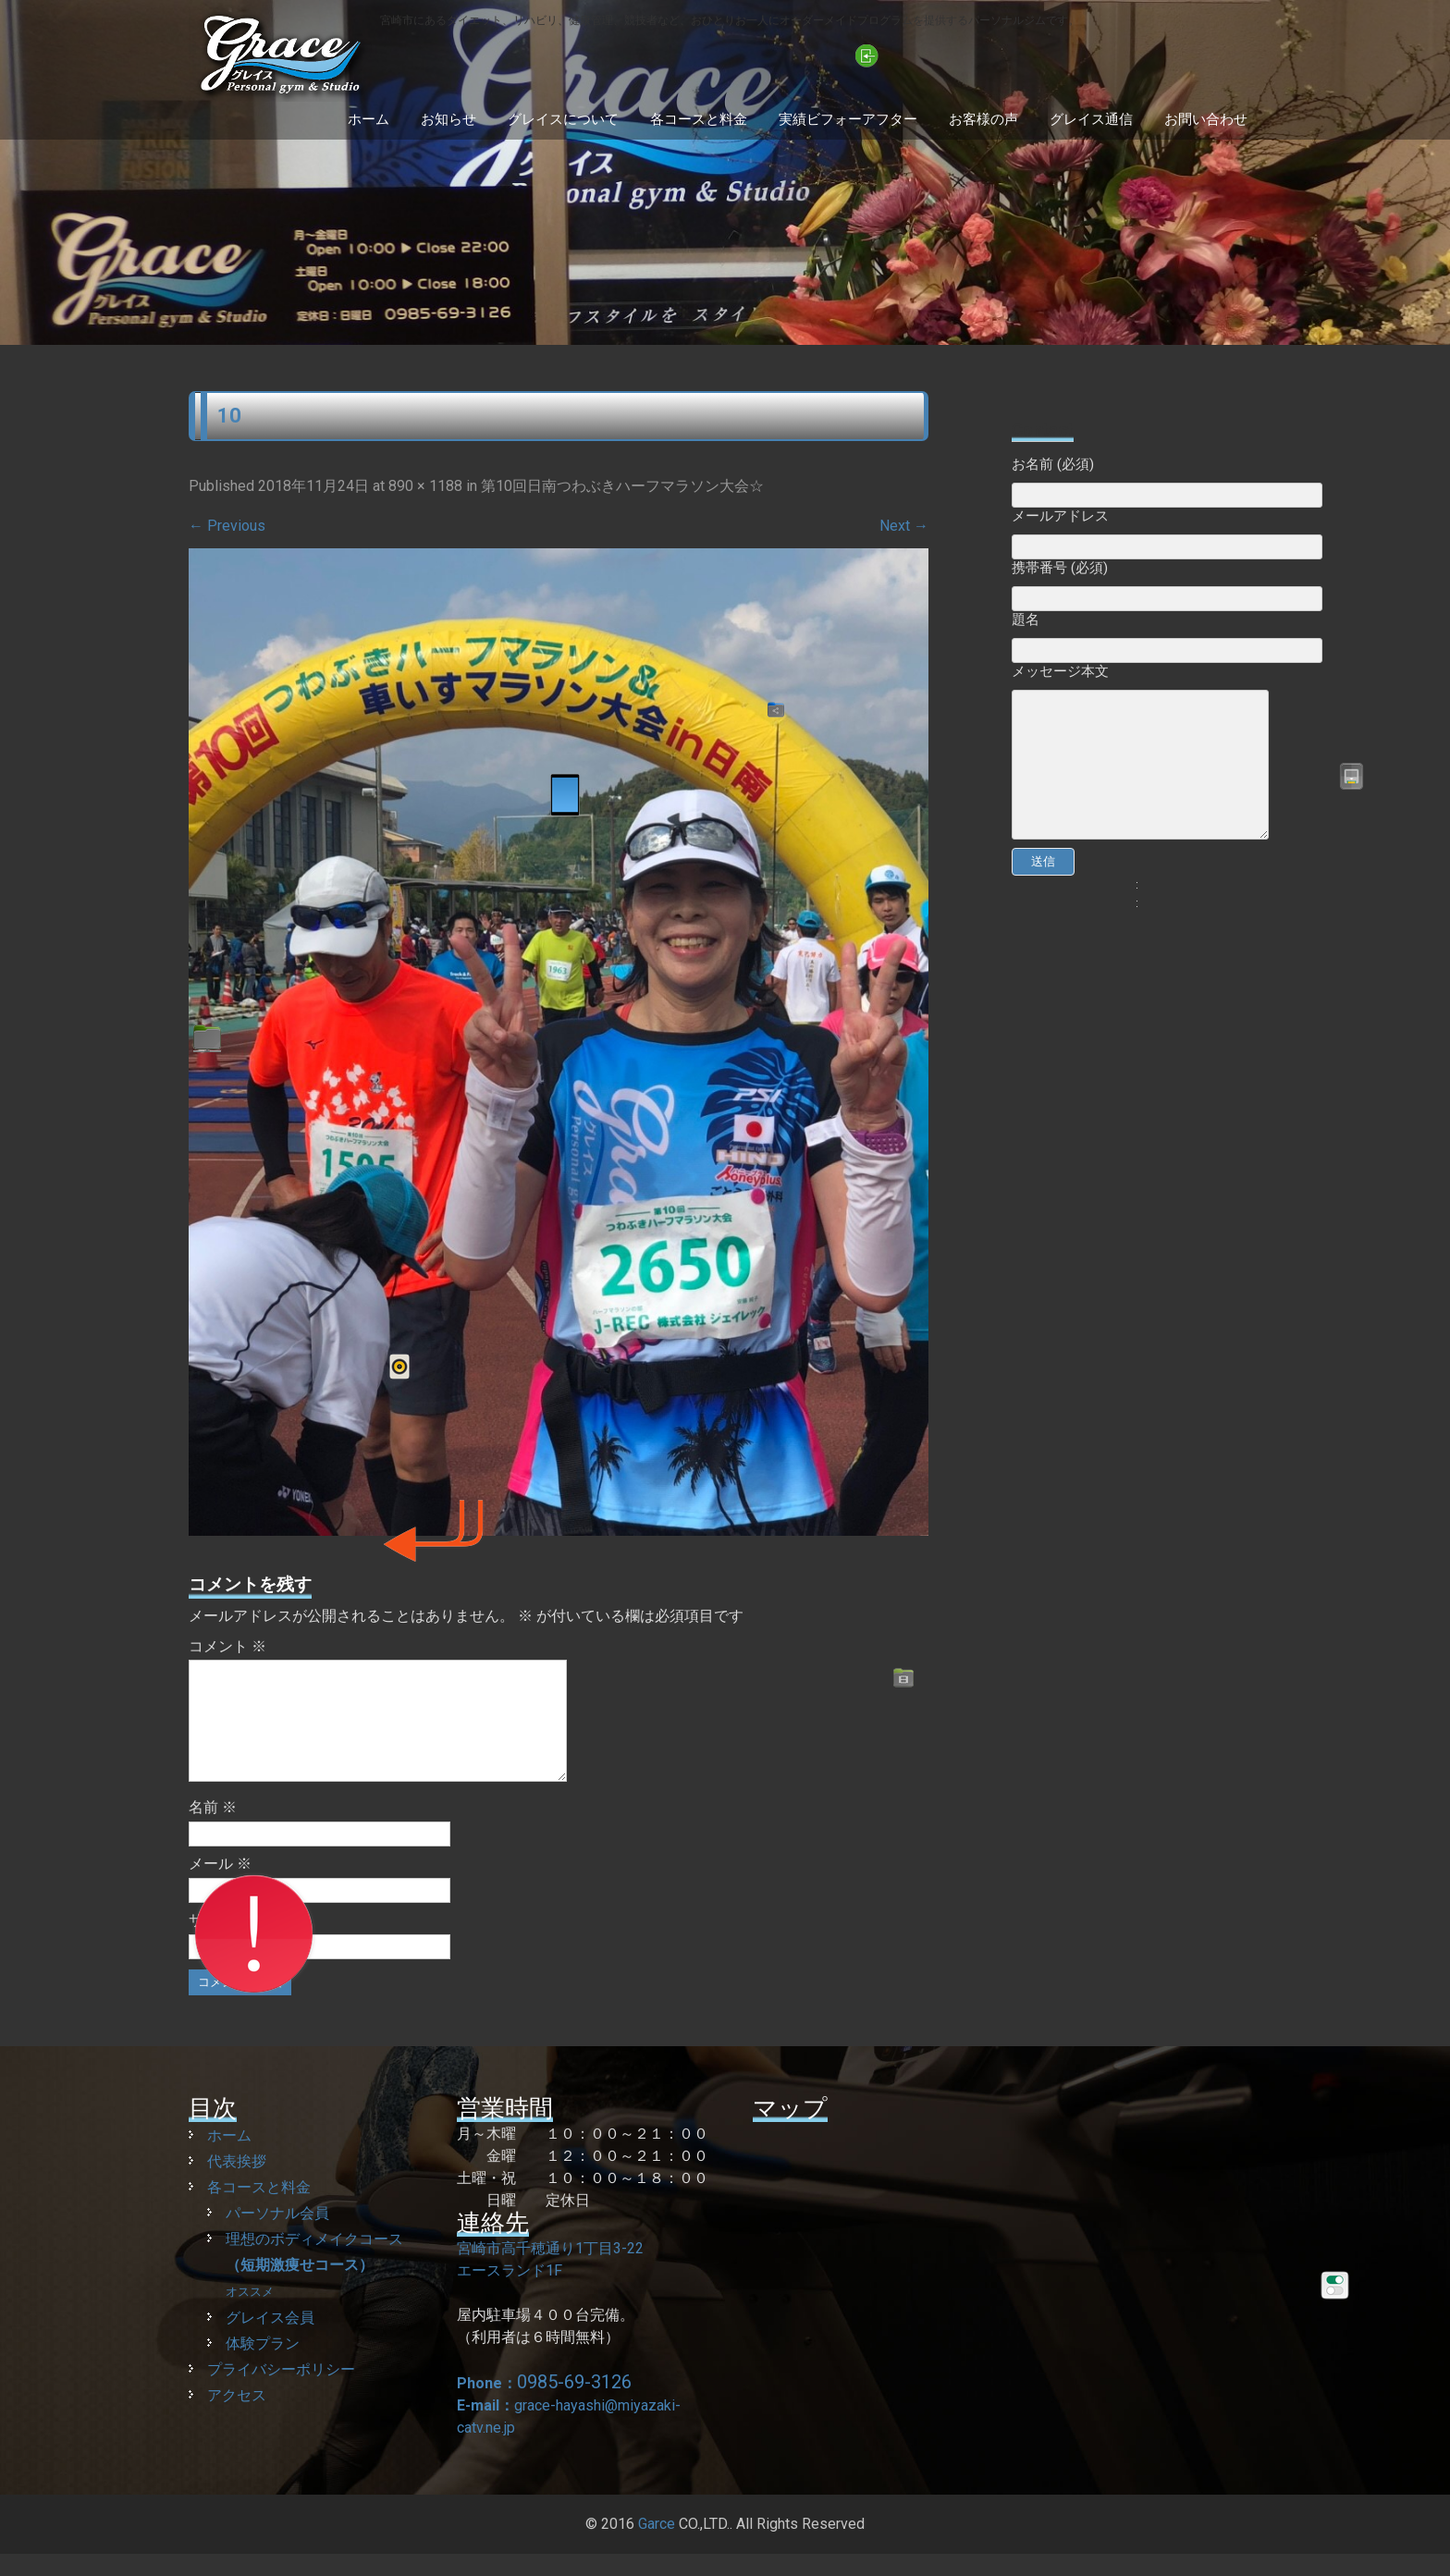 This screenshot has height=2576, width=1450. What do you see at coordinates (866, 55) in the screenshot?
I see `log out of the current user session` at bounding box center [866, 55].